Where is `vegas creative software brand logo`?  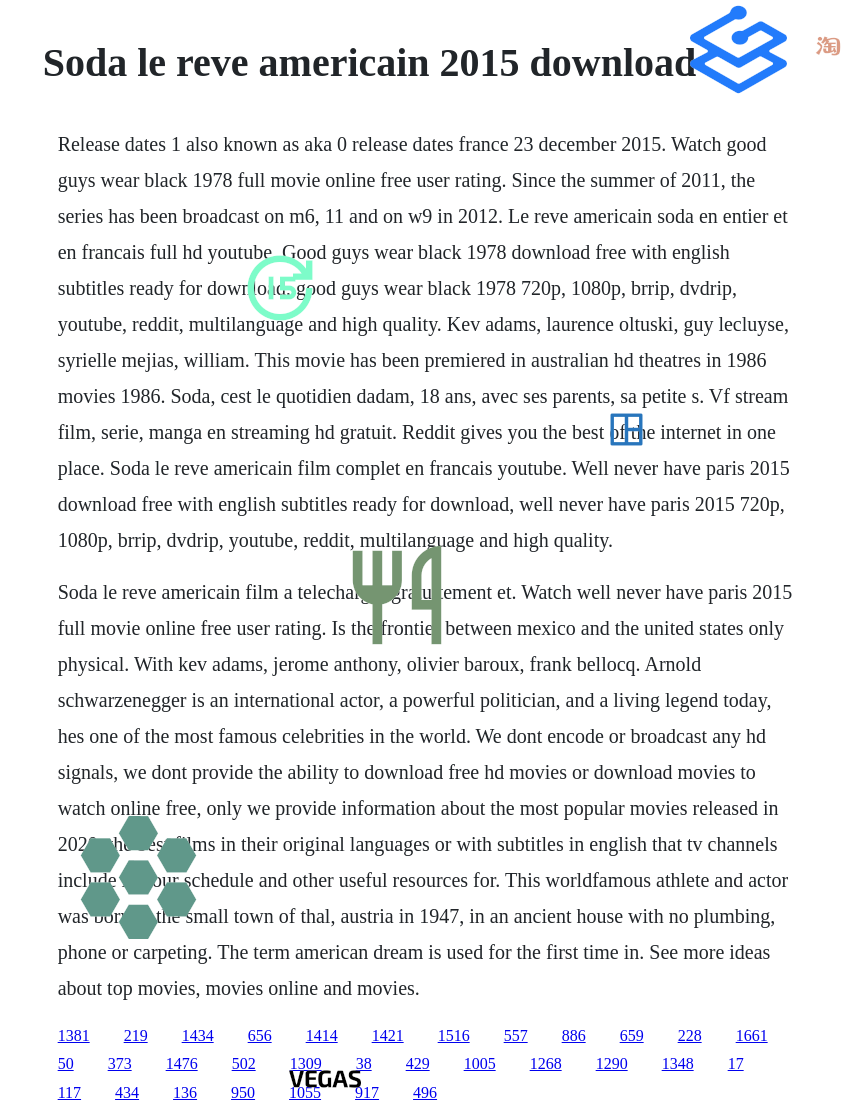
vegas creative software brand logo is located at coordinates (325, 1079).